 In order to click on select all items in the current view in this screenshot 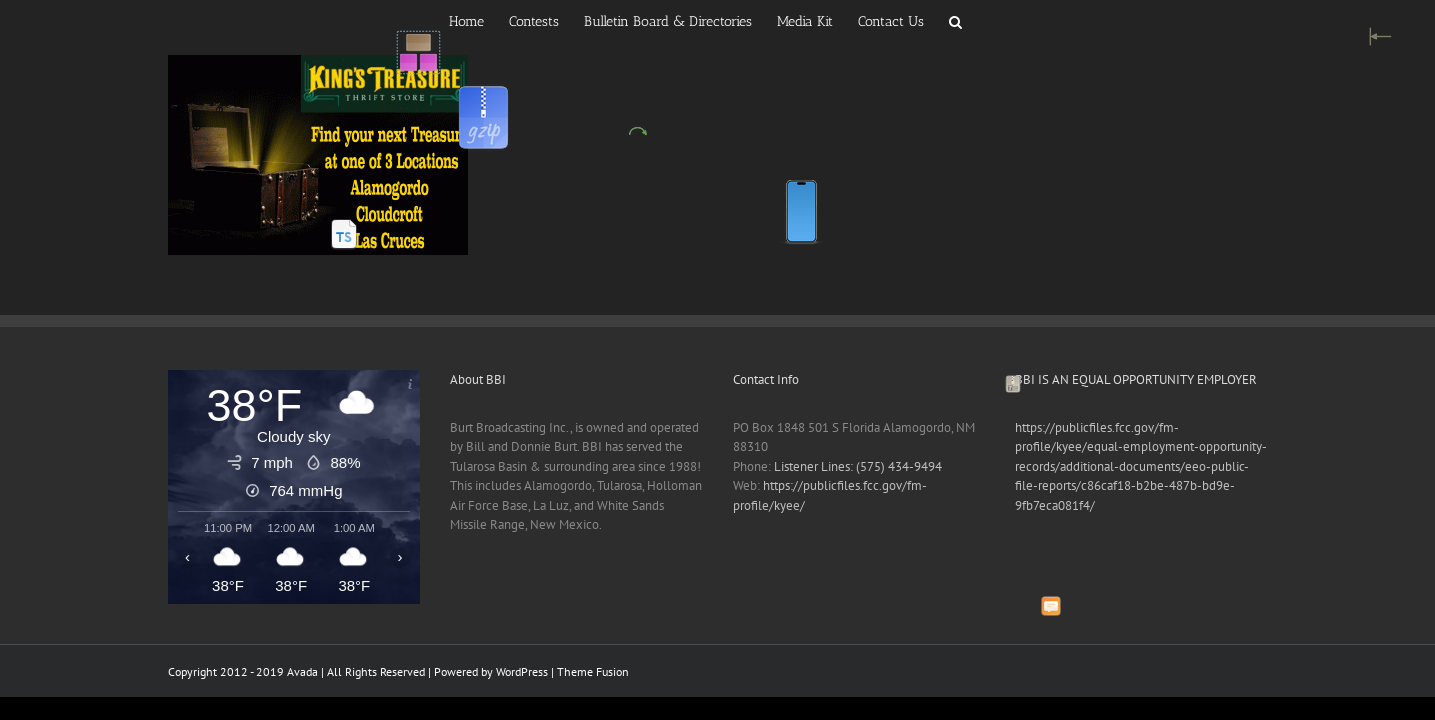, I will do `click(418, 52)`.